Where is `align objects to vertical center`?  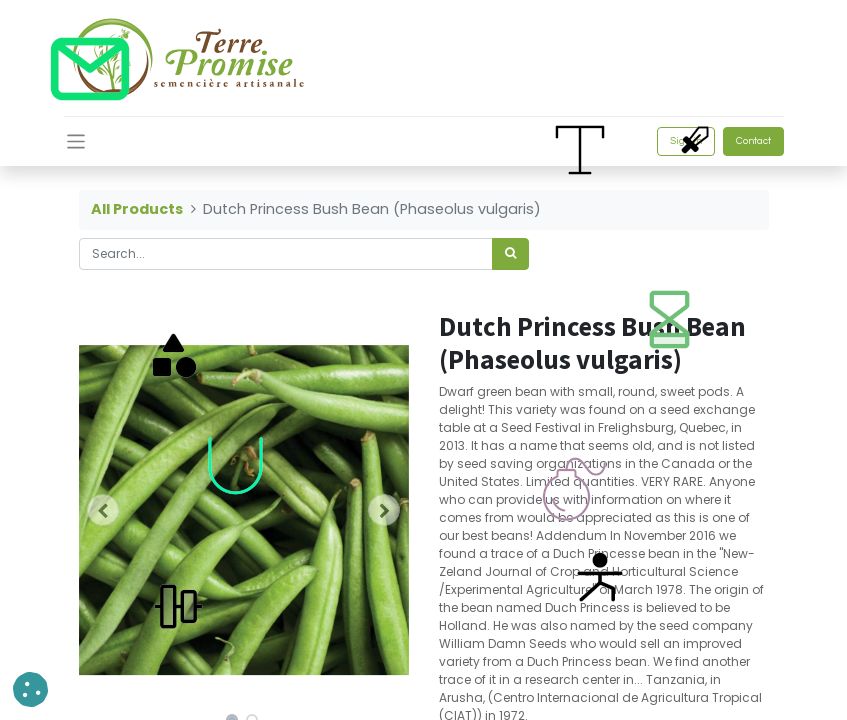 align objects to vertical center is located at coordinates (178, 606).